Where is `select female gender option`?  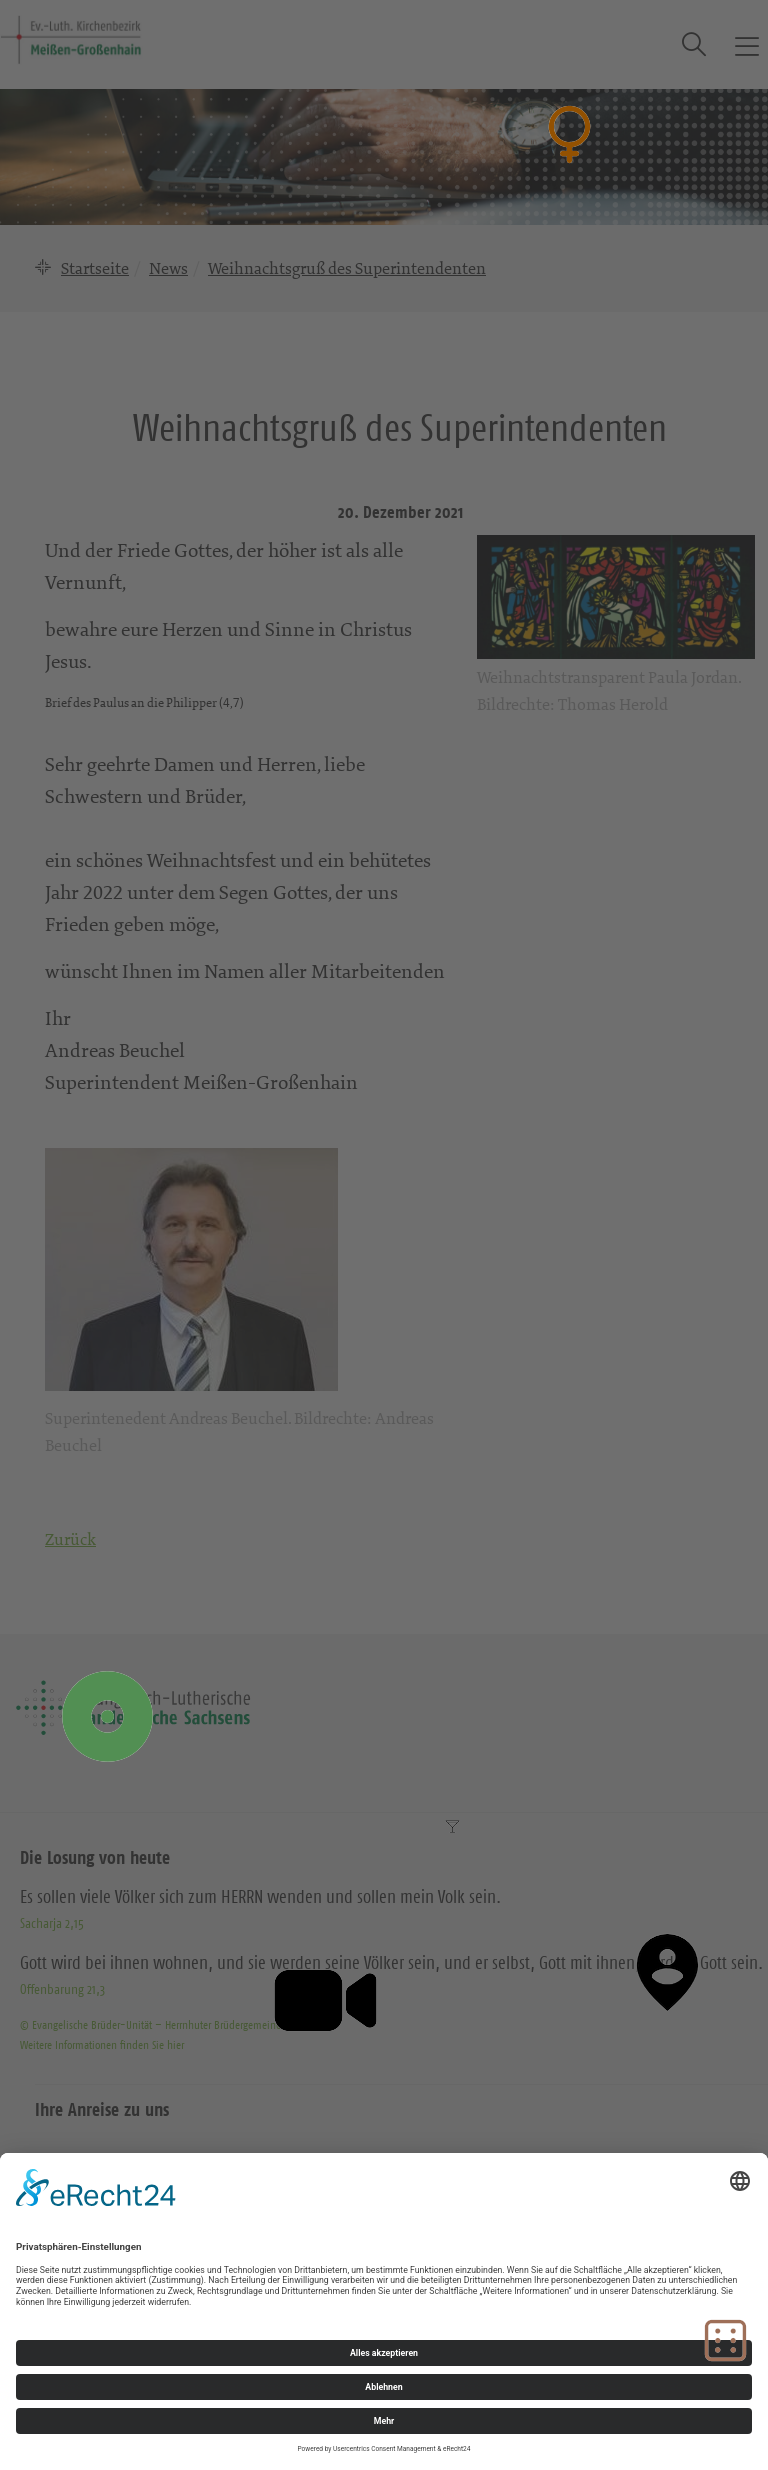 select female gender option is located at coordinates (569, 134).